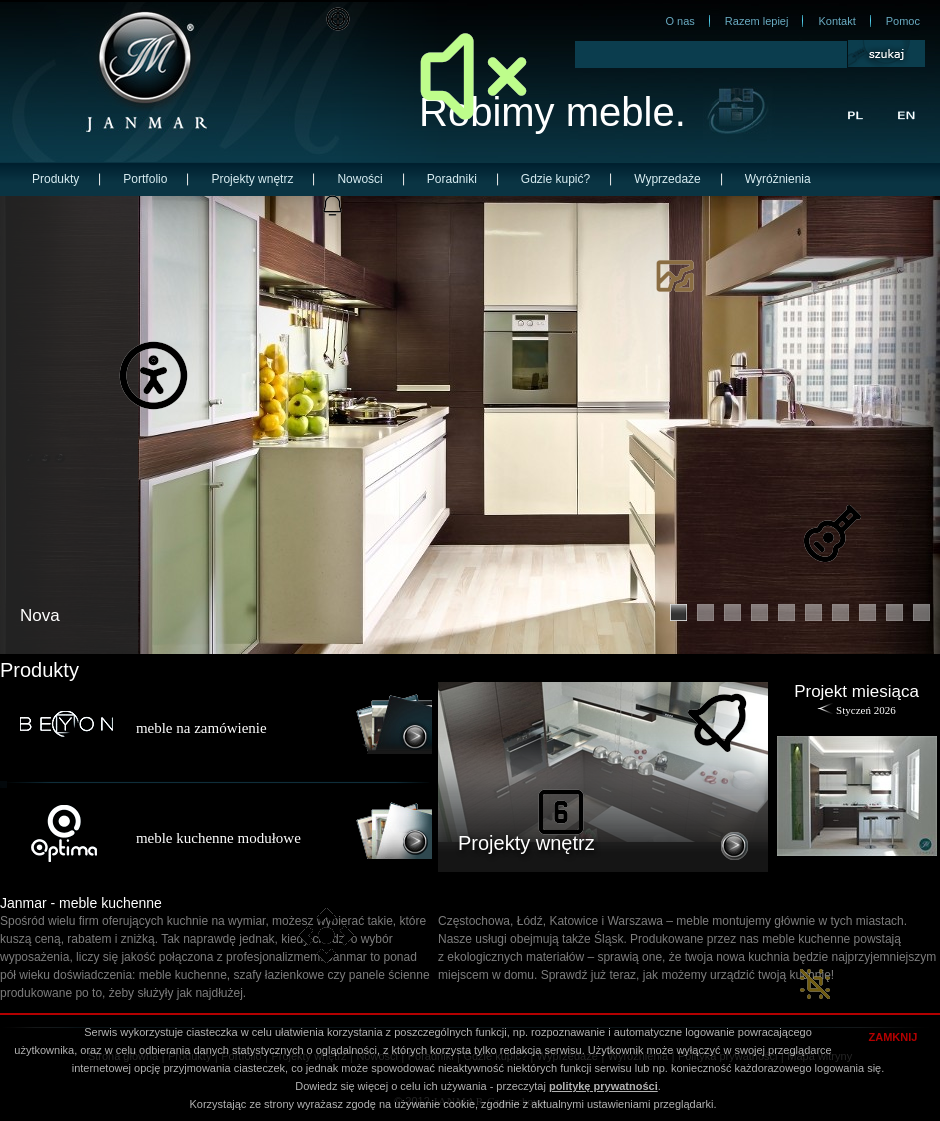 This screenshot has height=1121, width=940. What do you see at coordinates (332, 205) in the screenshot?
I see `view notifications` at bounding box center [332, 205].